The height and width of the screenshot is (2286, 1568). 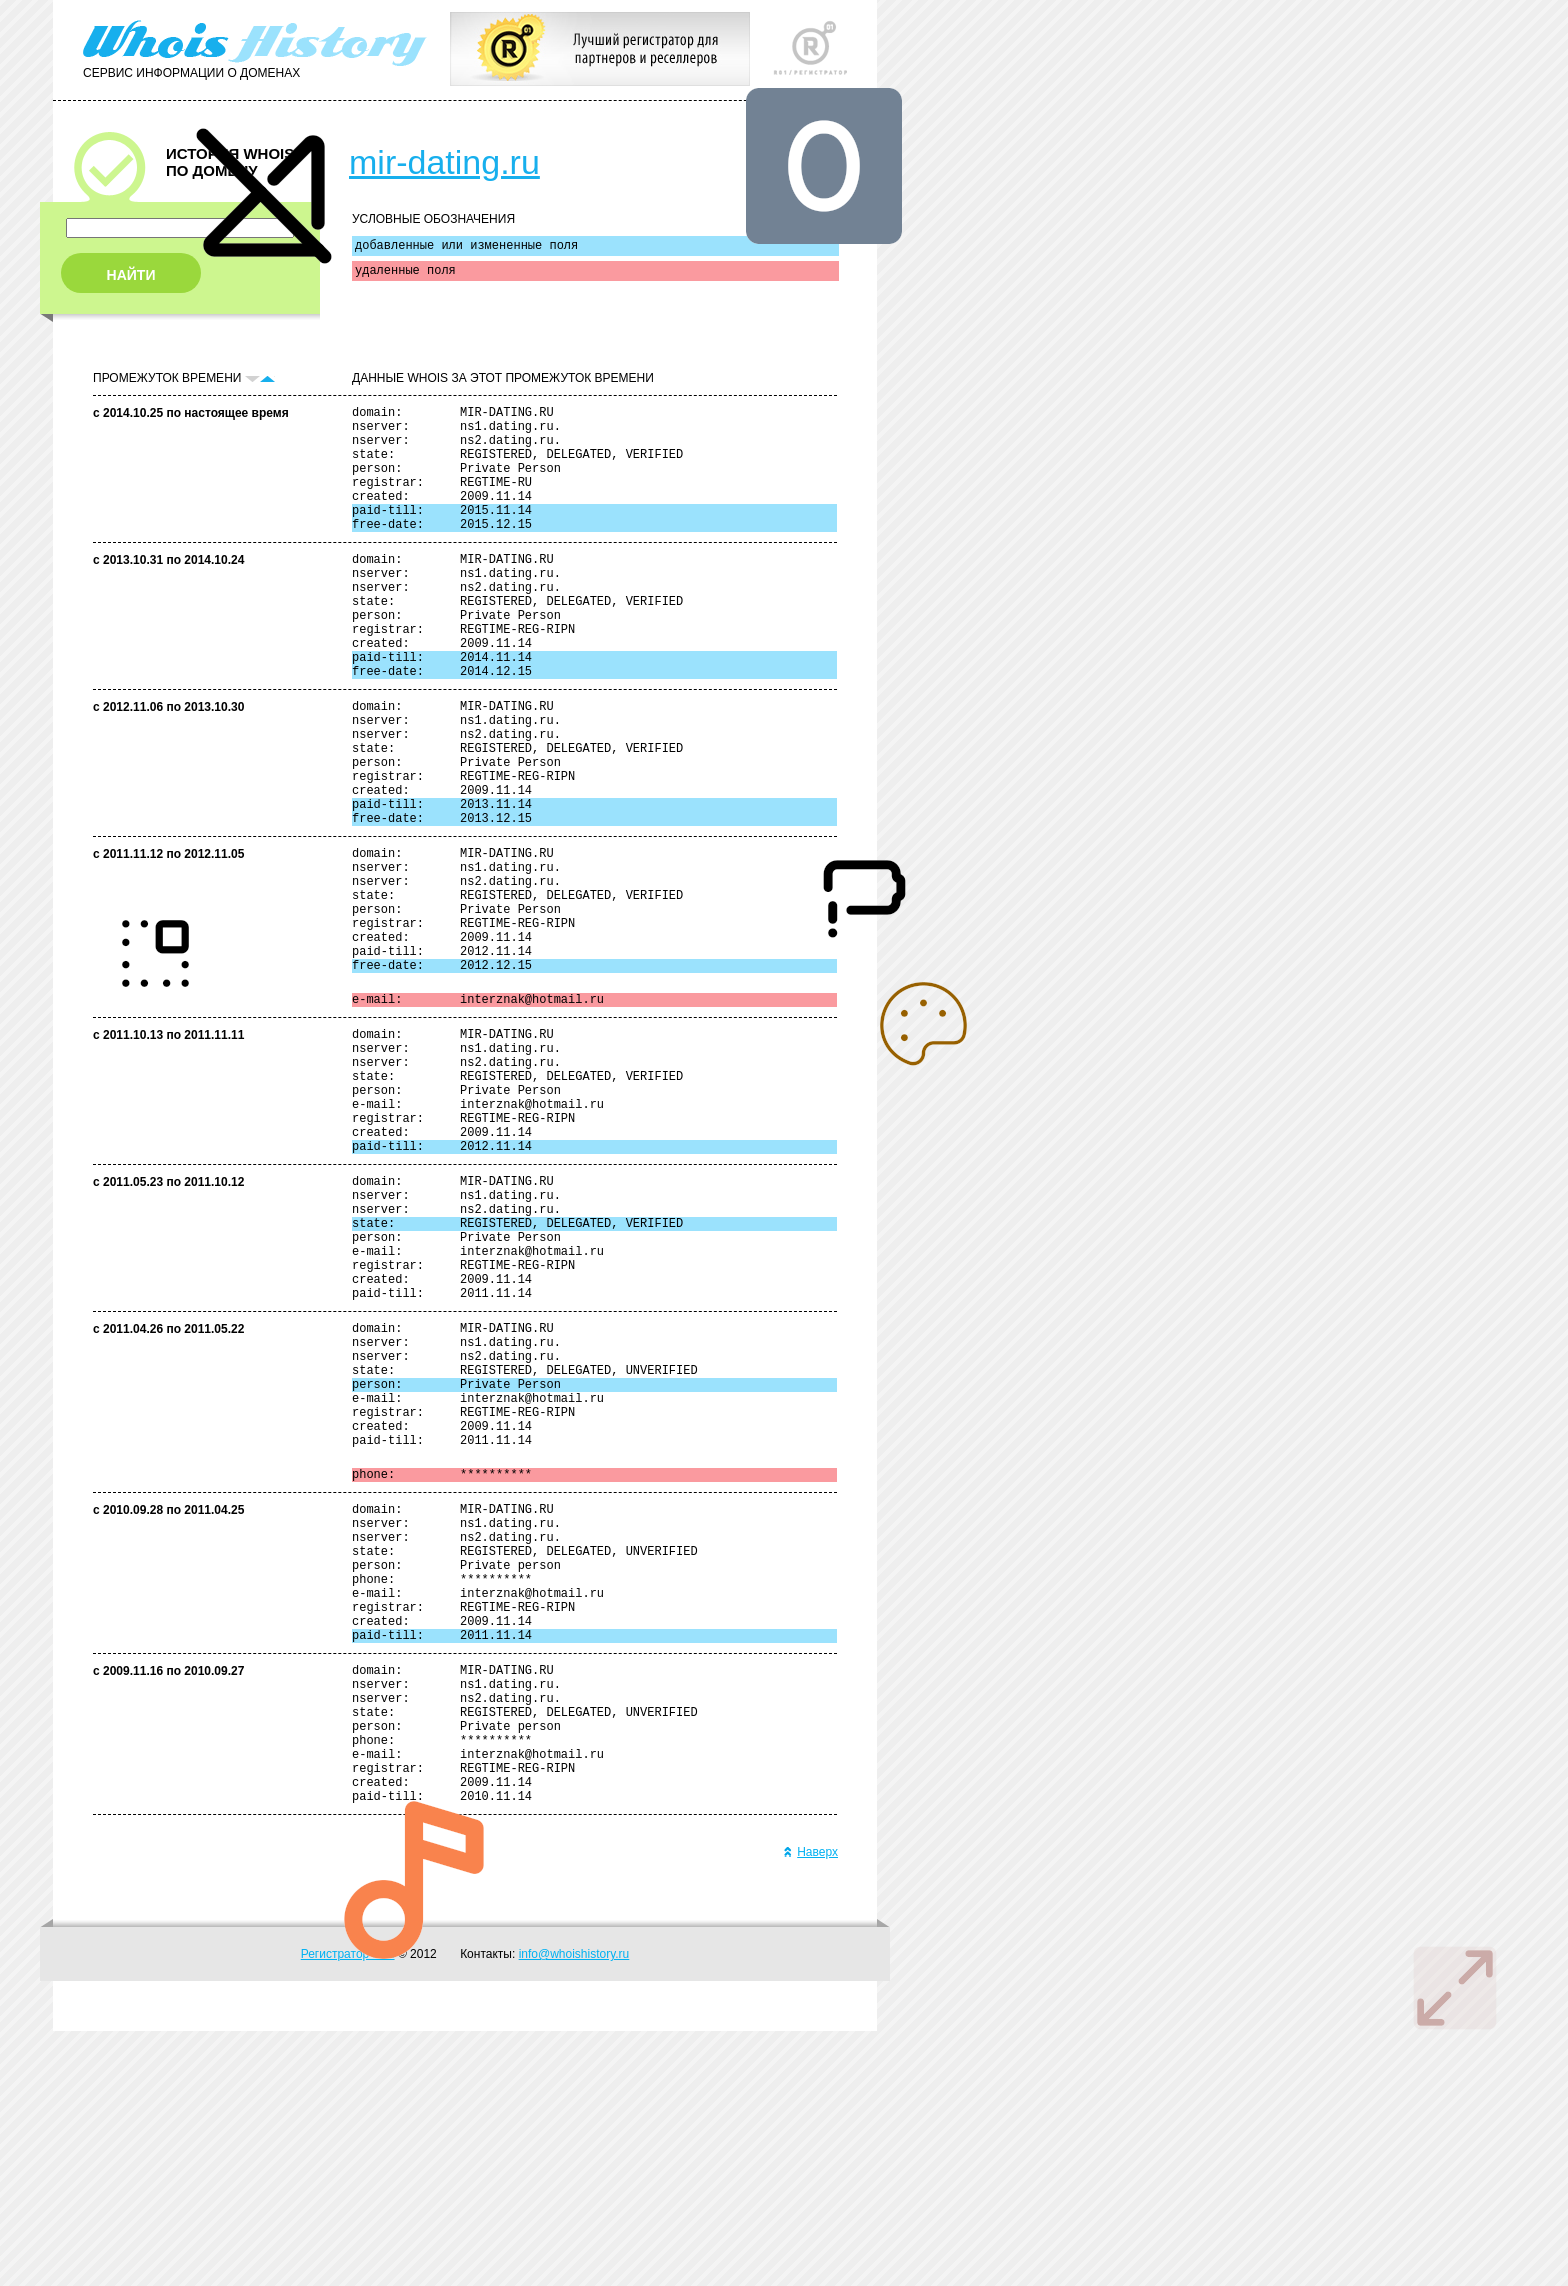 I want to click on align element to top-right corner, so click(x=155, y=953).